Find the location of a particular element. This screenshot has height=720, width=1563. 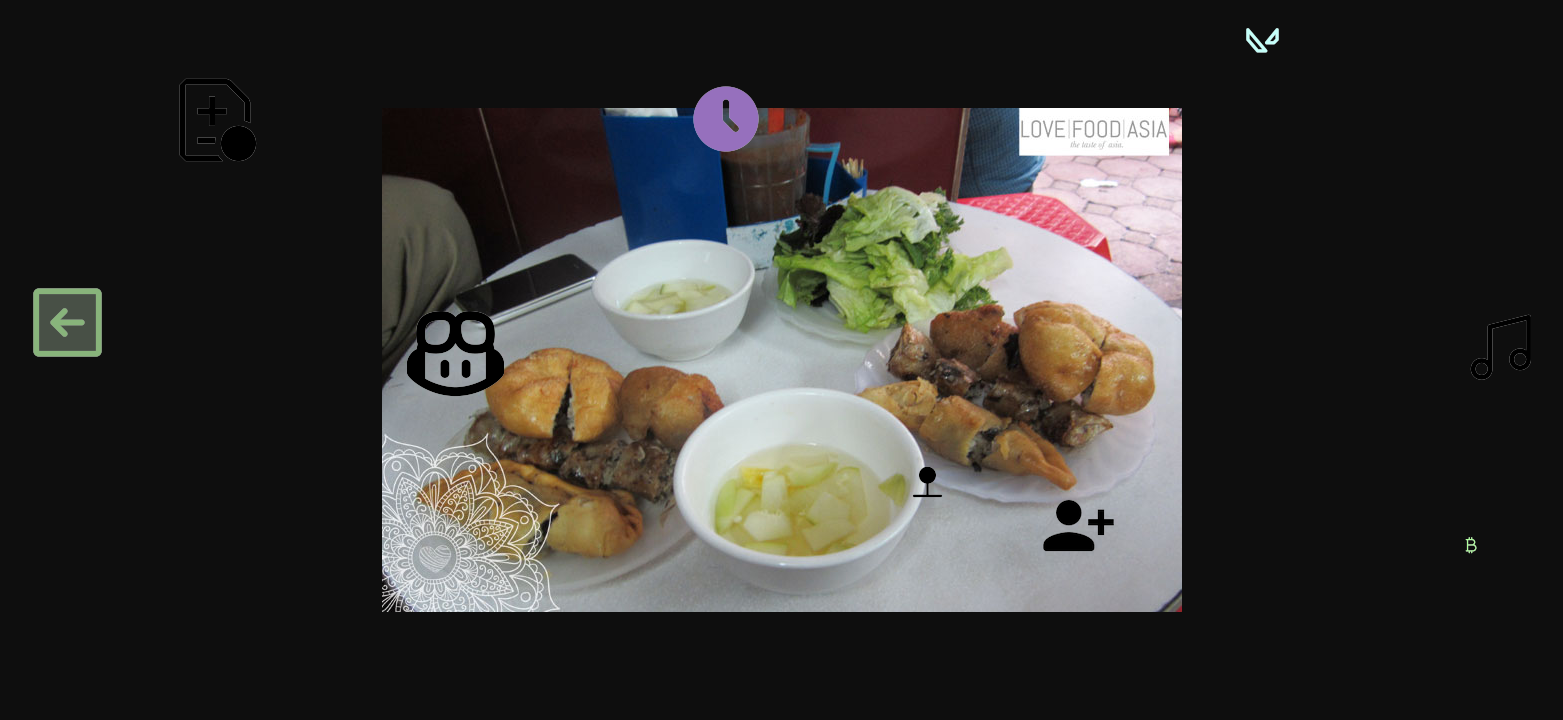

access music or audio player is located at coordinates (1504, 348).